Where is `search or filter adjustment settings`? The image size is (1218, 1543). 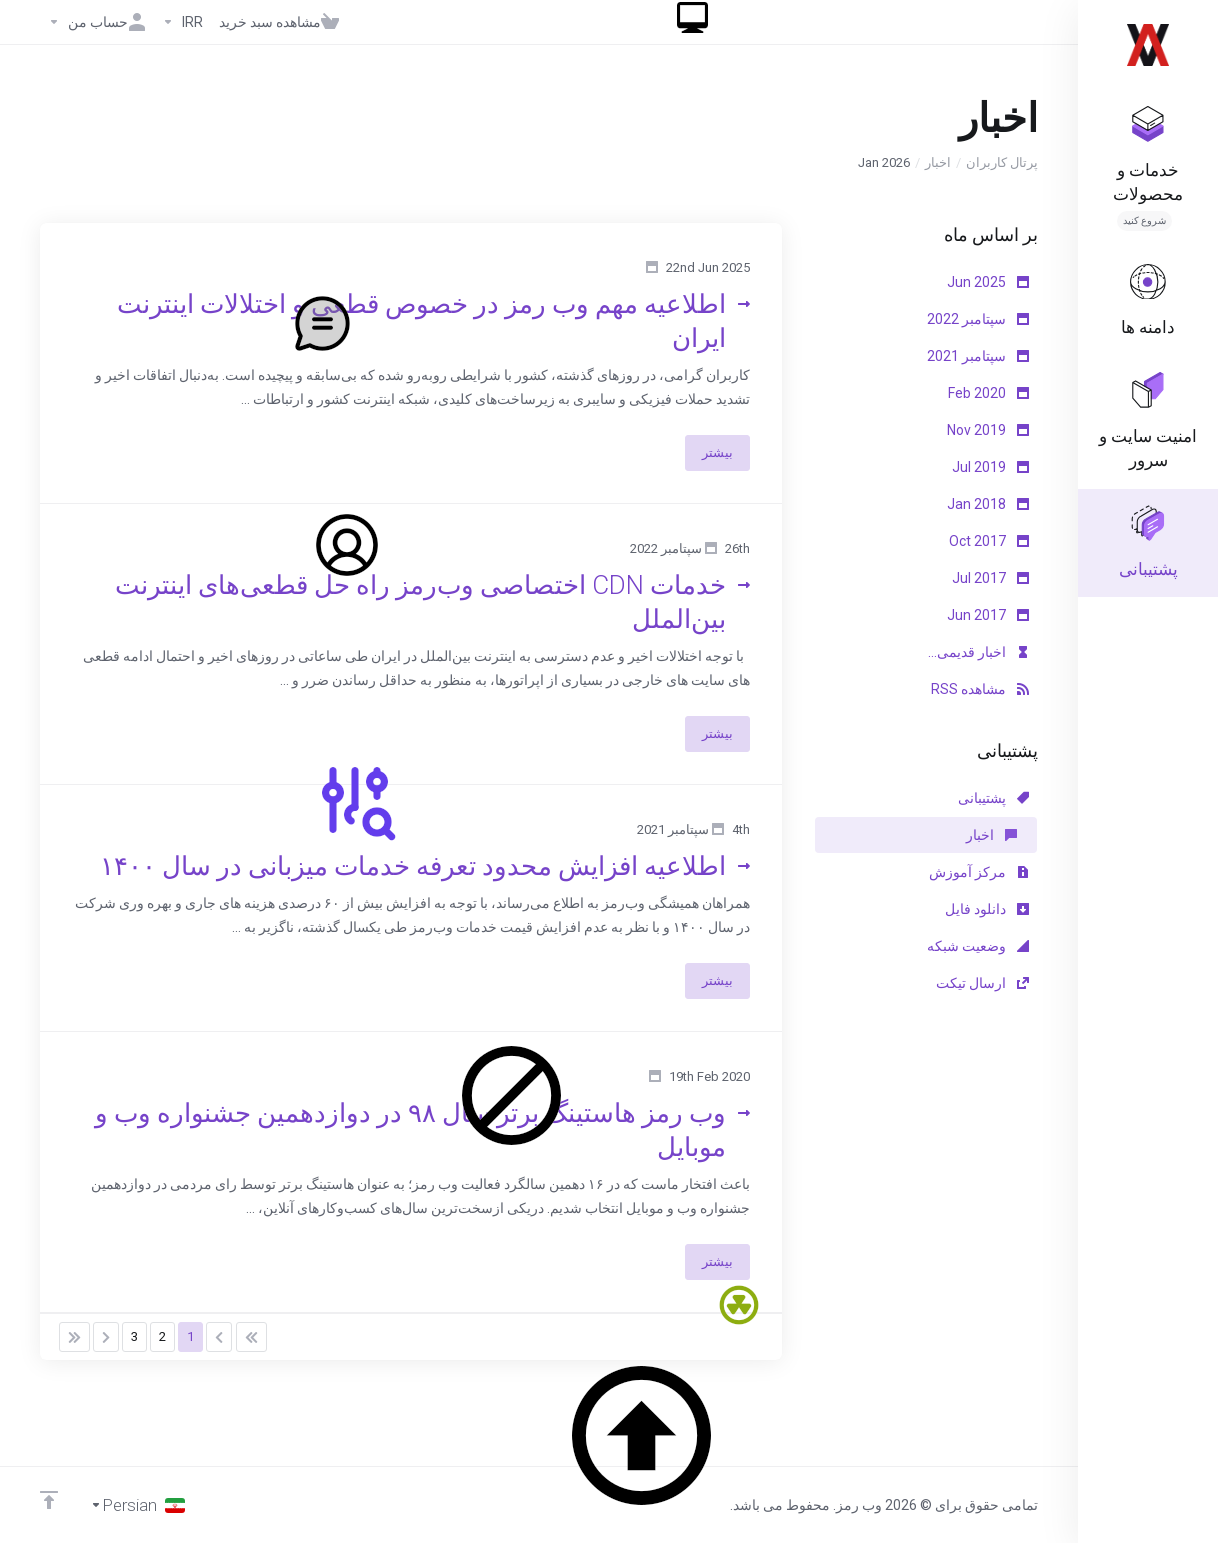 search or filter adjustment settings is located at coordinates (355, 800).